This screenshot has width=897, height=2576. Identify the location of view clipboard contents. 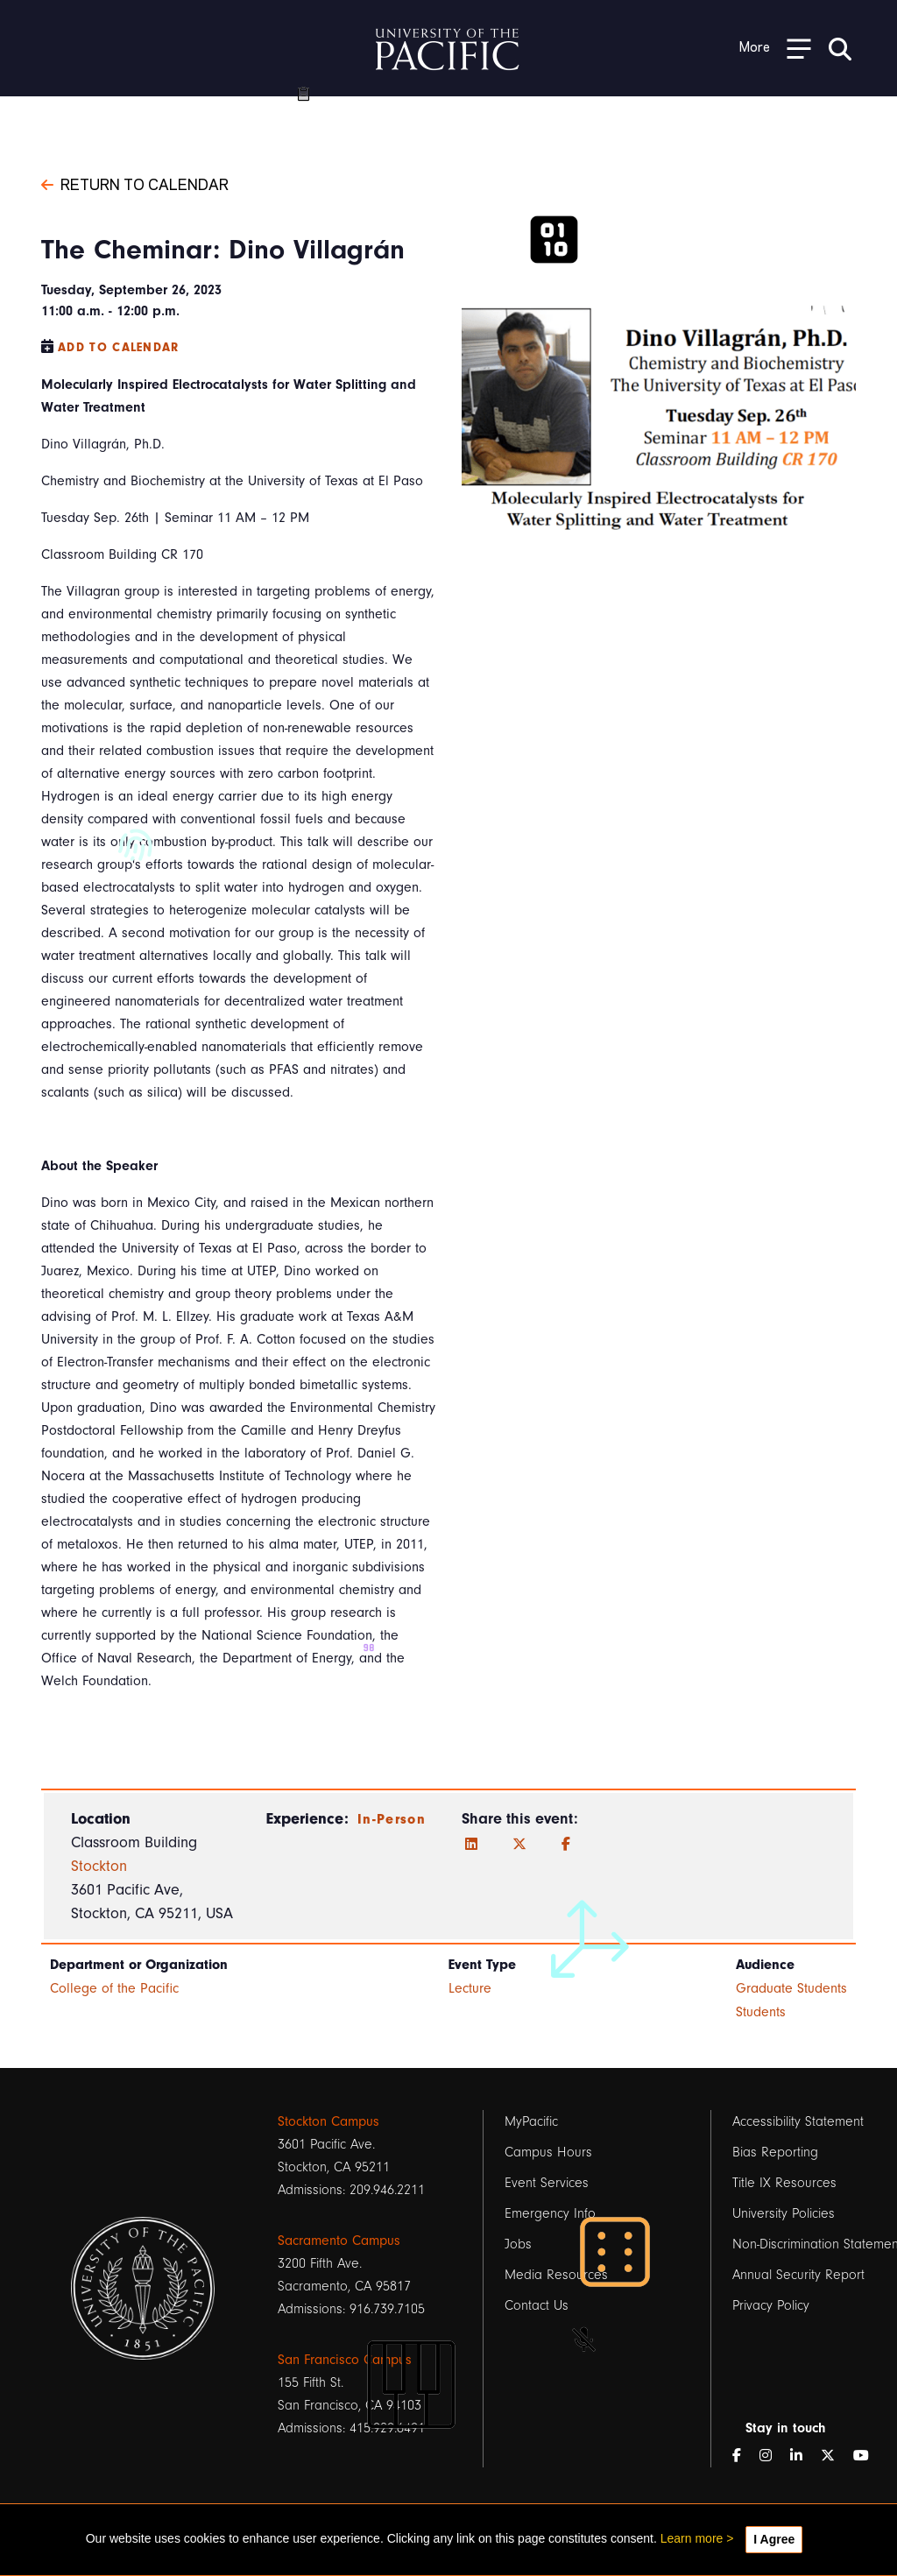
(303, 94).